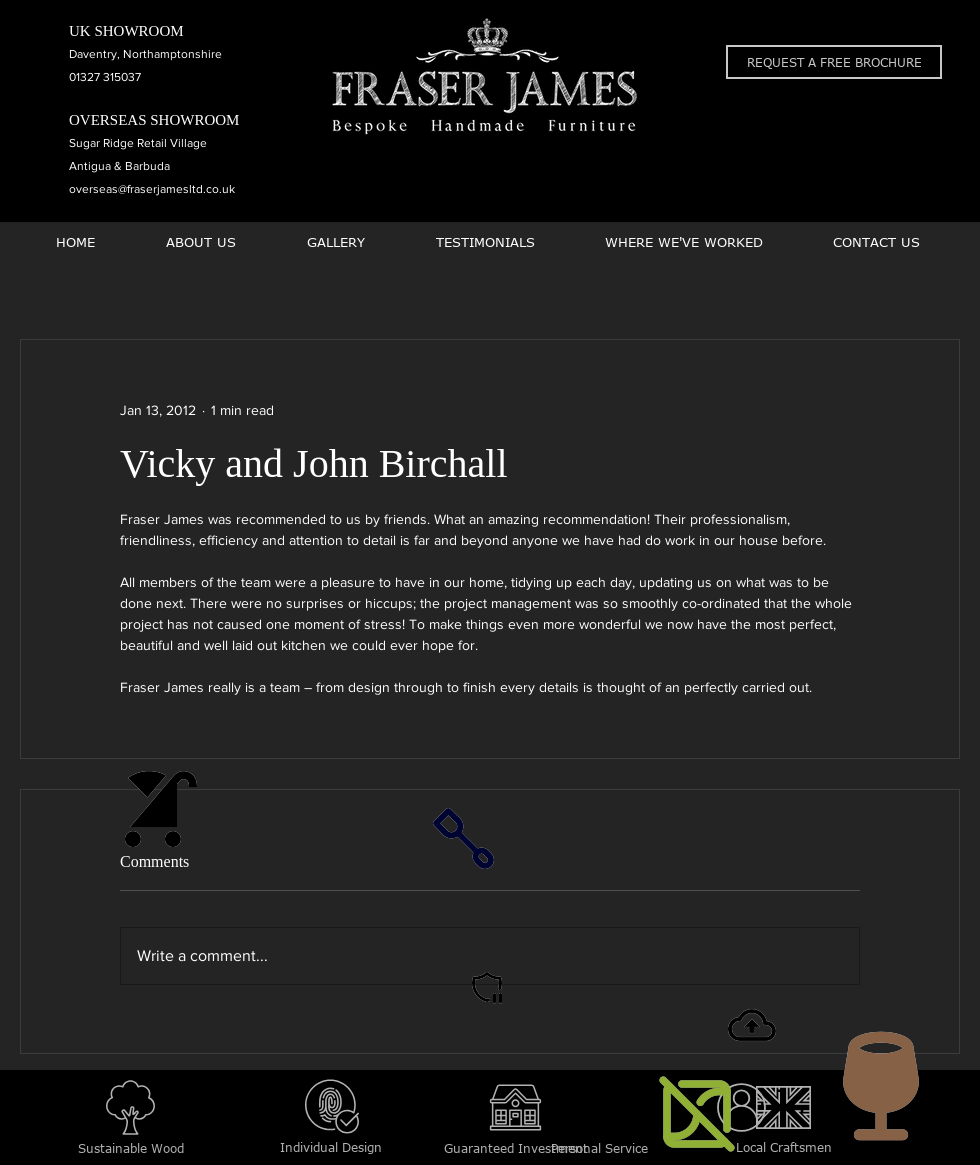  Describe the element at coordinates (881, 1086) in the screenshot. I see `view drink or beverage options` at that location.